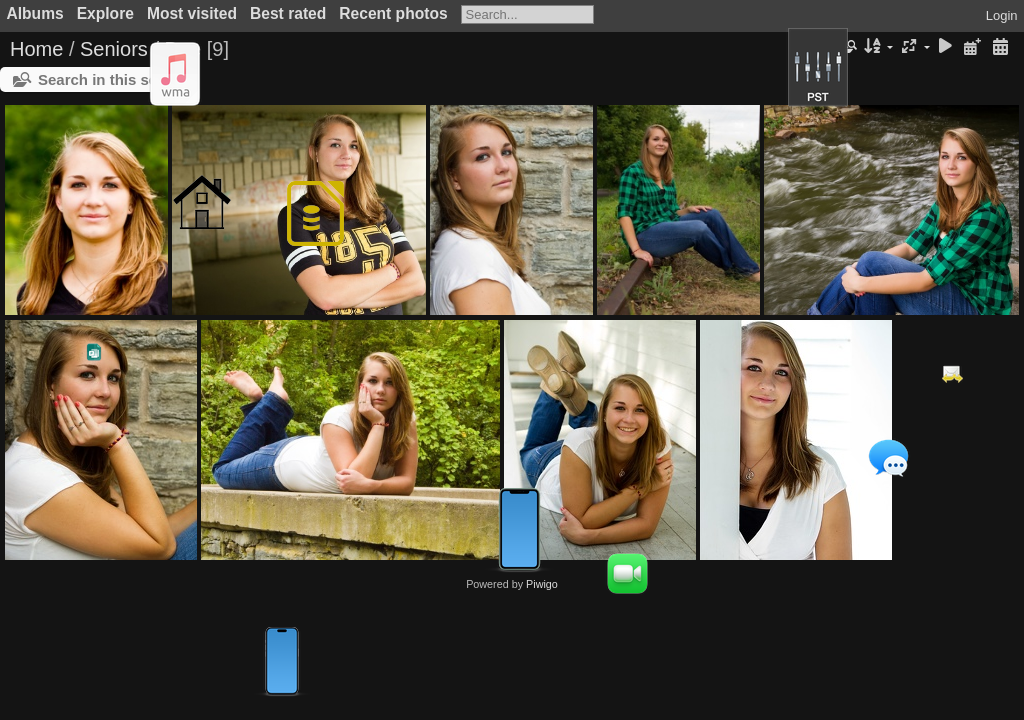 The image size is (1024, 720). What do you see at coordinates (818, 69) in the screenshot?
I see `access plugin settings in GarageBand` at bounding box center [818, 69].